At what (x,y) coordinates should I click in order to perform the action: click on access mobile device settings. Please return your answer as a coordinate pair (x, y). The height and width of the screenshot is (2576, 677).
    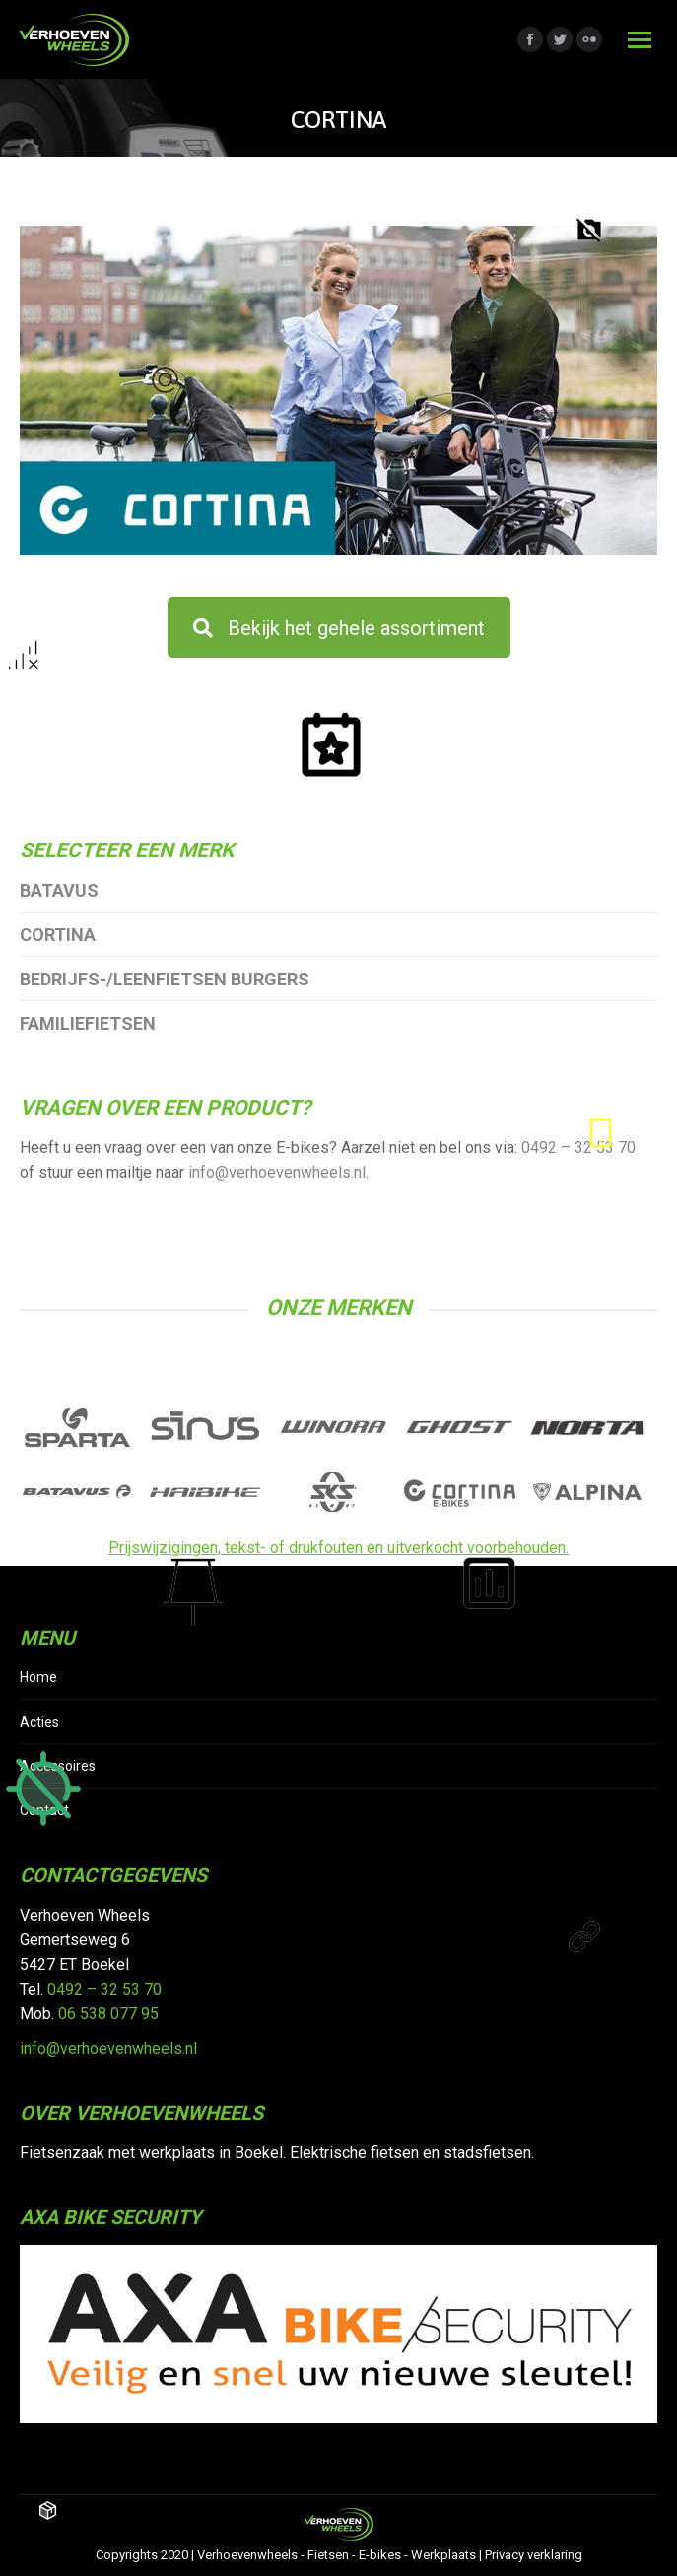
    Looking at the image, I should click on (600, 1132).